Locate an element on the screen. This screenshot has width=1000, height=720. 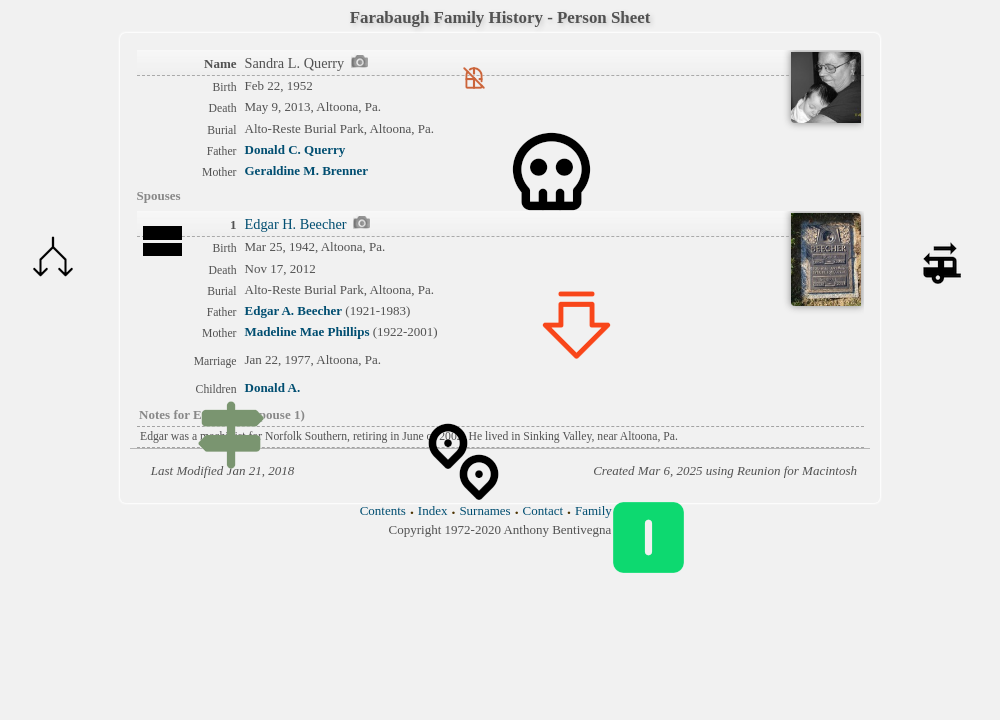
indicates RV hookup availability at a location is located at coordinates (940, 263).